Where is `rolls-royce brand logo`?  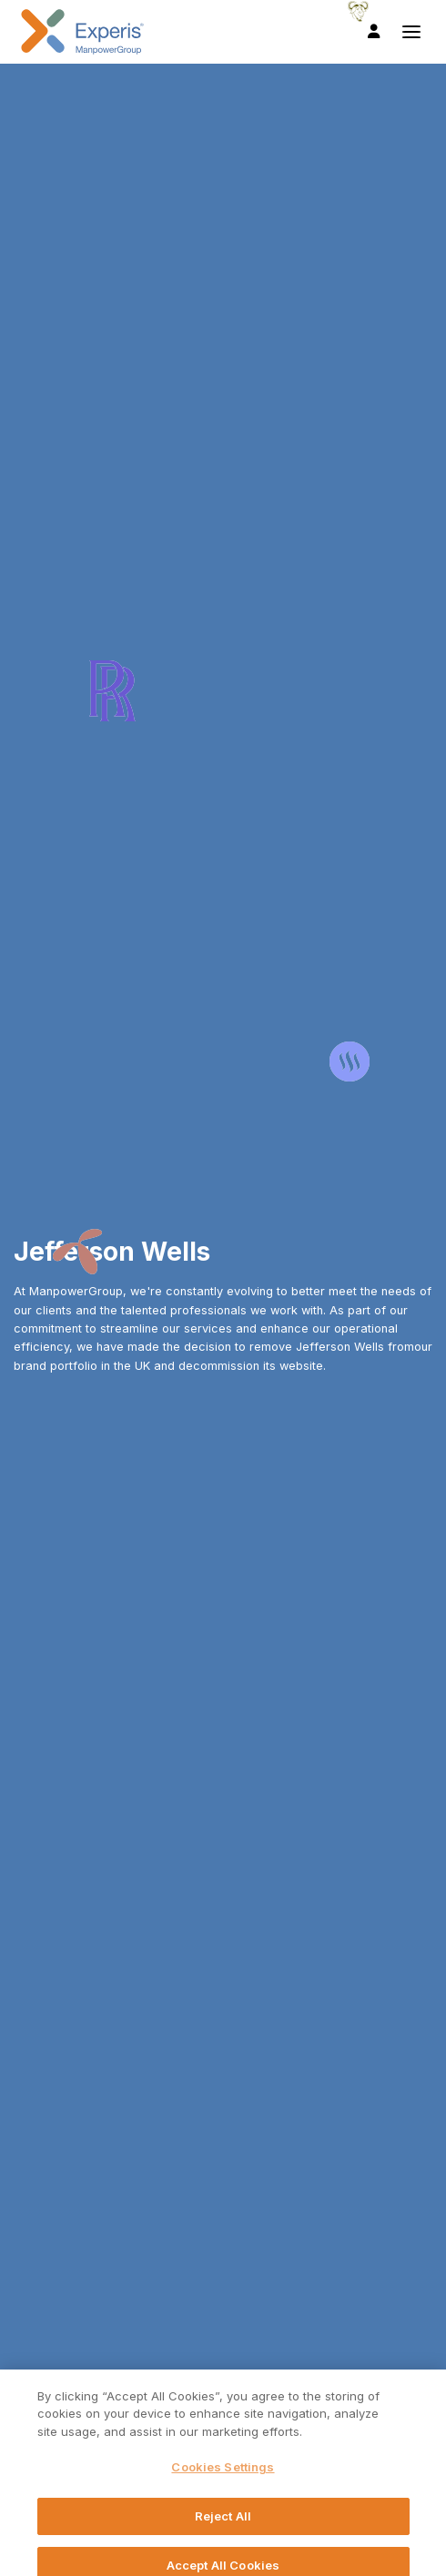
rolls-royce brand logo is located at coordinates (112, 690).